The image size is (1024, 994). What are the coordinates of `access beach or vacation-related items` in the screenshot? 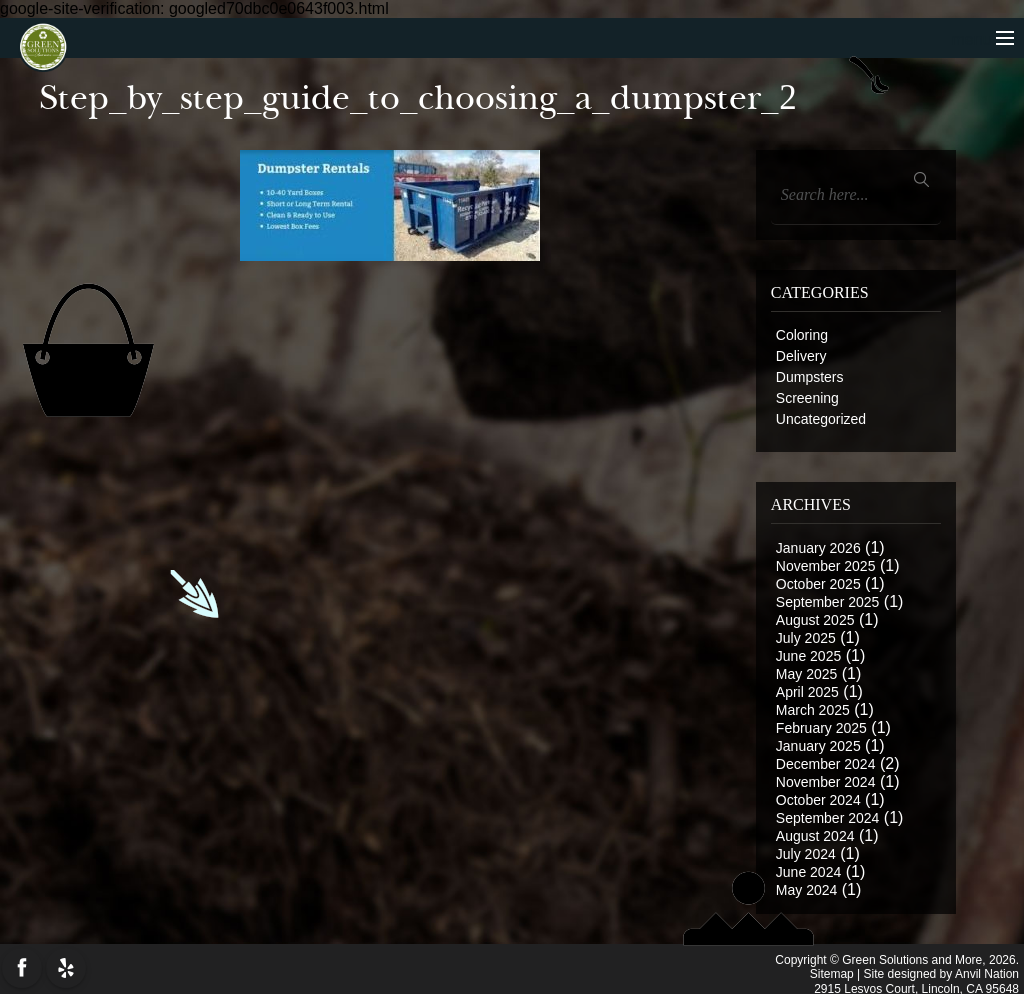 It's located at (88, 350).